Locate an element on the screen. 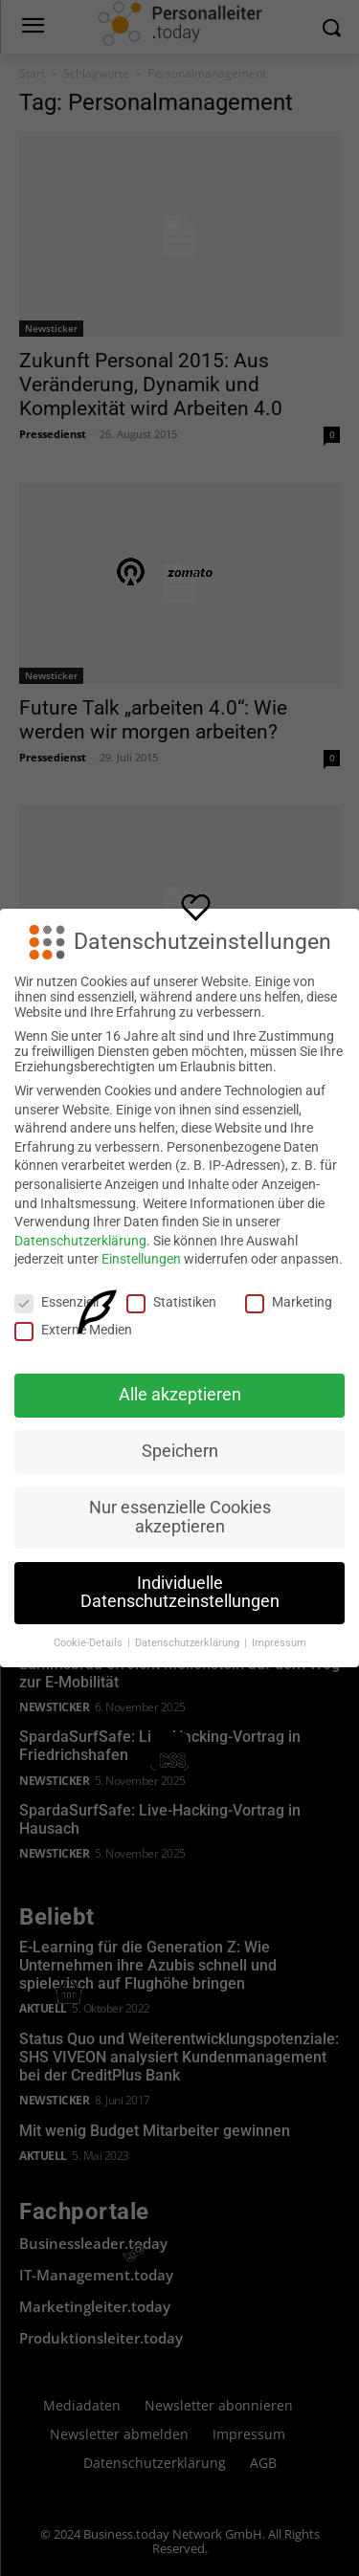 This screenshot has height=2576, width=359. view your shopping basket is located at coordinates (69, 1992).